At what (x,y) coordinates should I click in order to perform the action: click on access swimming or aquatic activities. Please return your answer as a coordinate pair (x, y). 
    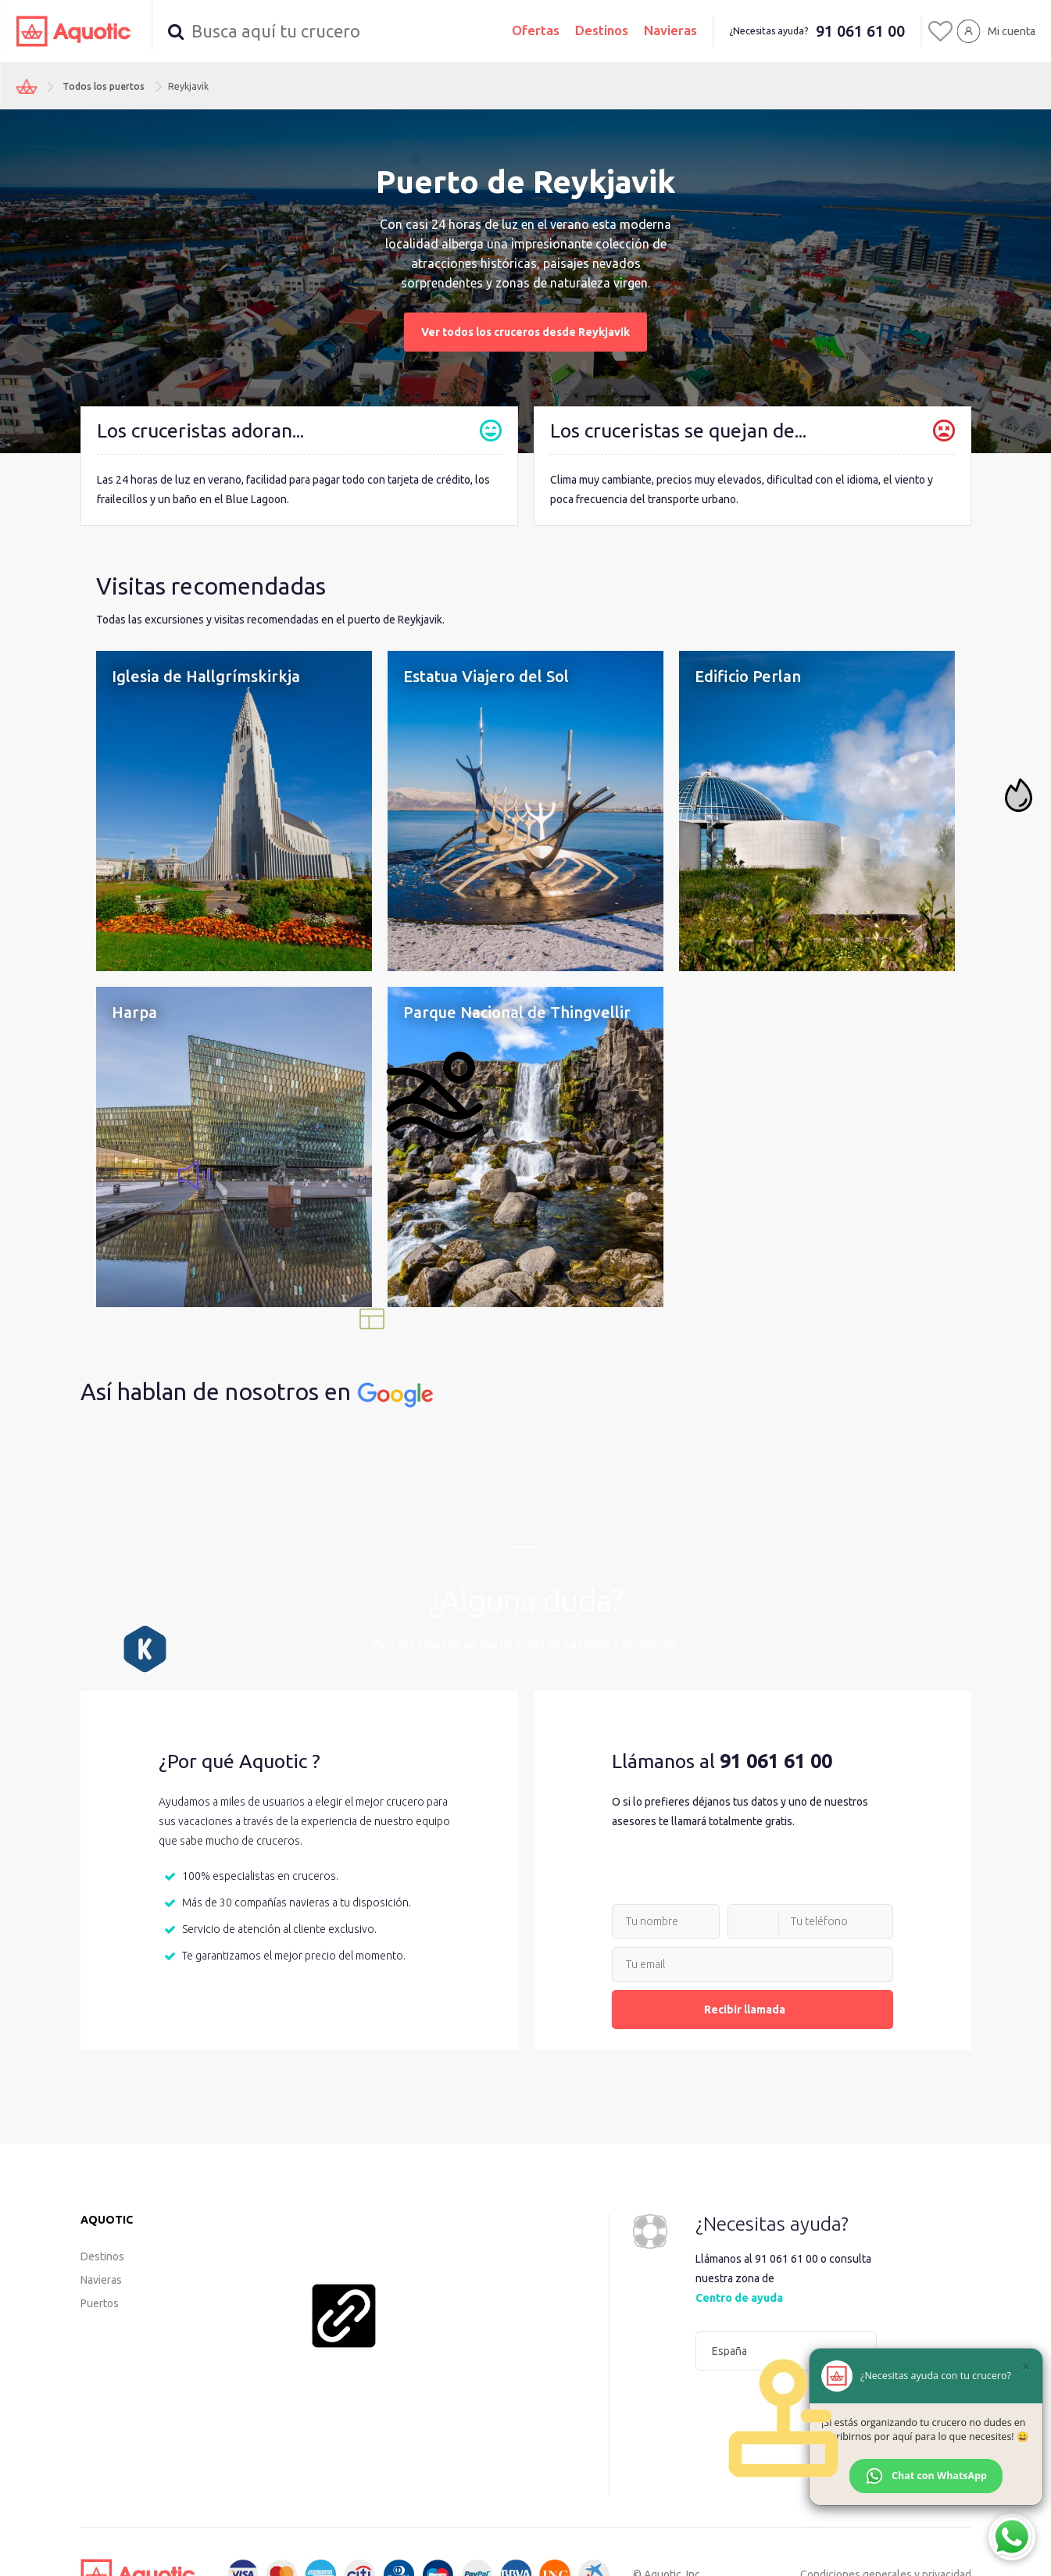
    Looking at the image, I should click on (434, 1095).